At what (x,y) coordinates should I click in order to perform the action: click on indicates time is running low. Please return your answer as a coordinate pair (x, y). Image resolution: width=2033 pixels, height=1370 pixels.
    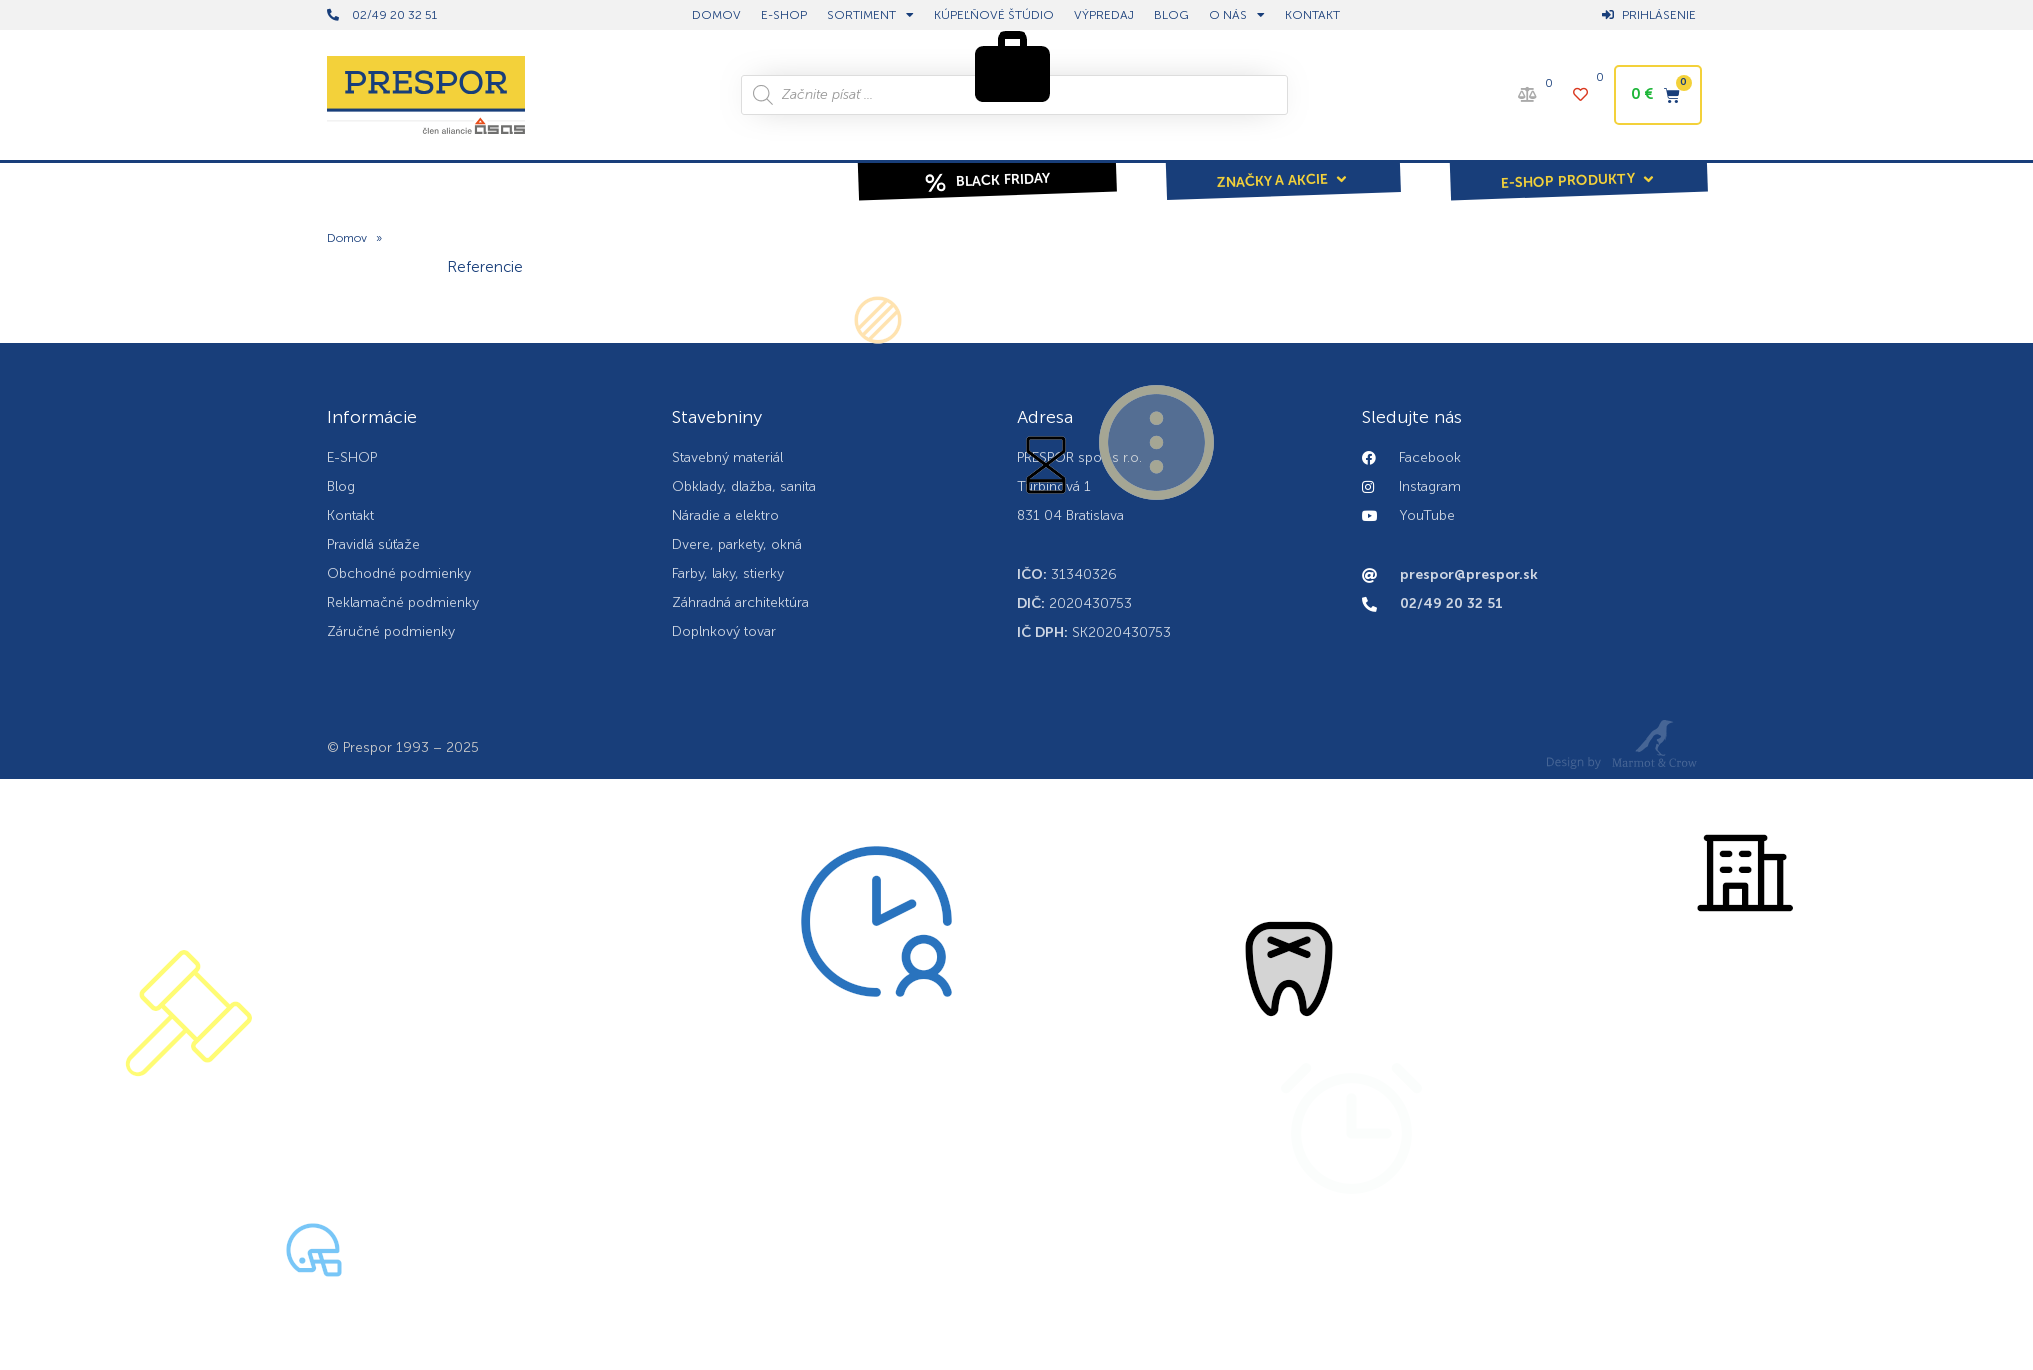
    Looking at the image, I should click on (1046, 465).